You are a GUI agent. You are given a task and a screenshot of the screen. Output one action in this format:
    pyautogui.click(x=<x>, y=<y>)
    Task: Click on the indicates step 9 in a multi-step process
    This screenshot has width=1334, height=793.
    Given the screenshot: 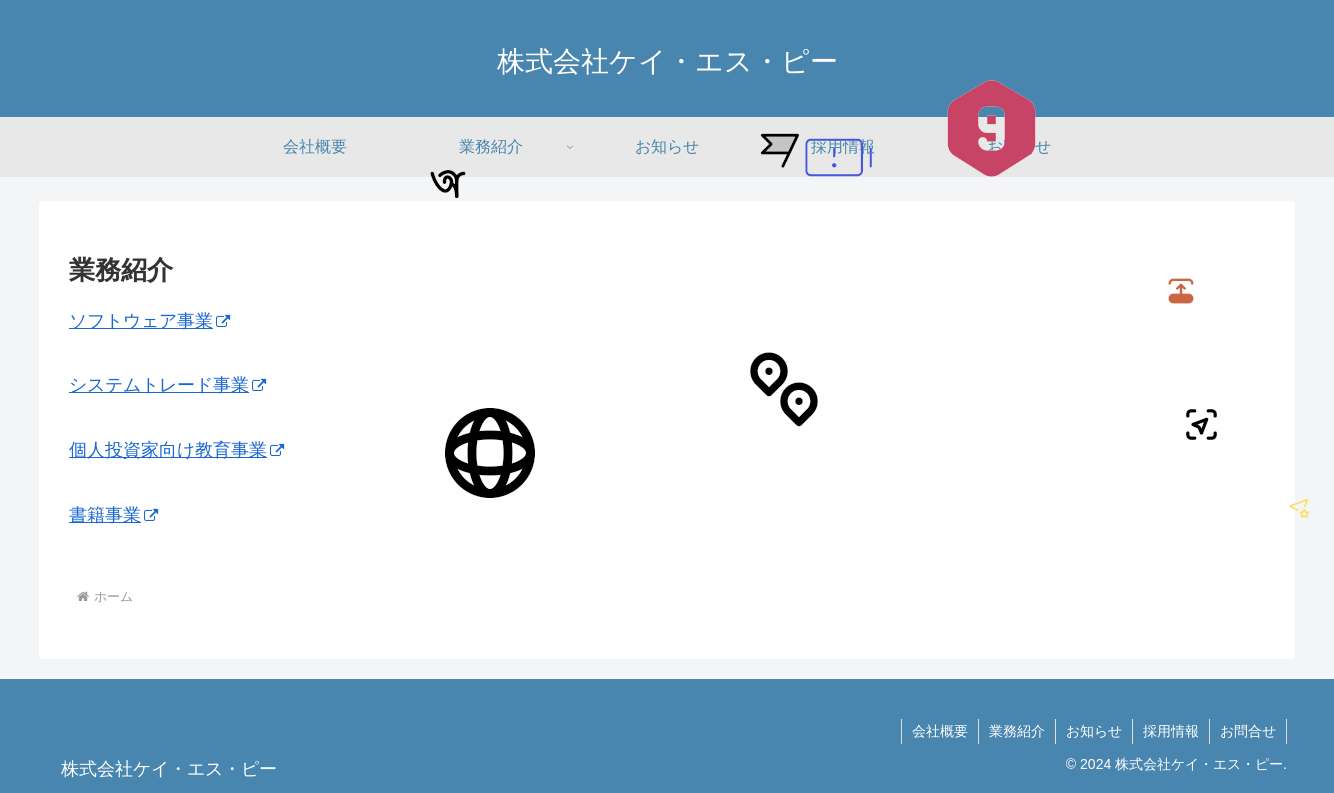 What is the action you would take?
    pyautogui.click(x=991, y=128)
    